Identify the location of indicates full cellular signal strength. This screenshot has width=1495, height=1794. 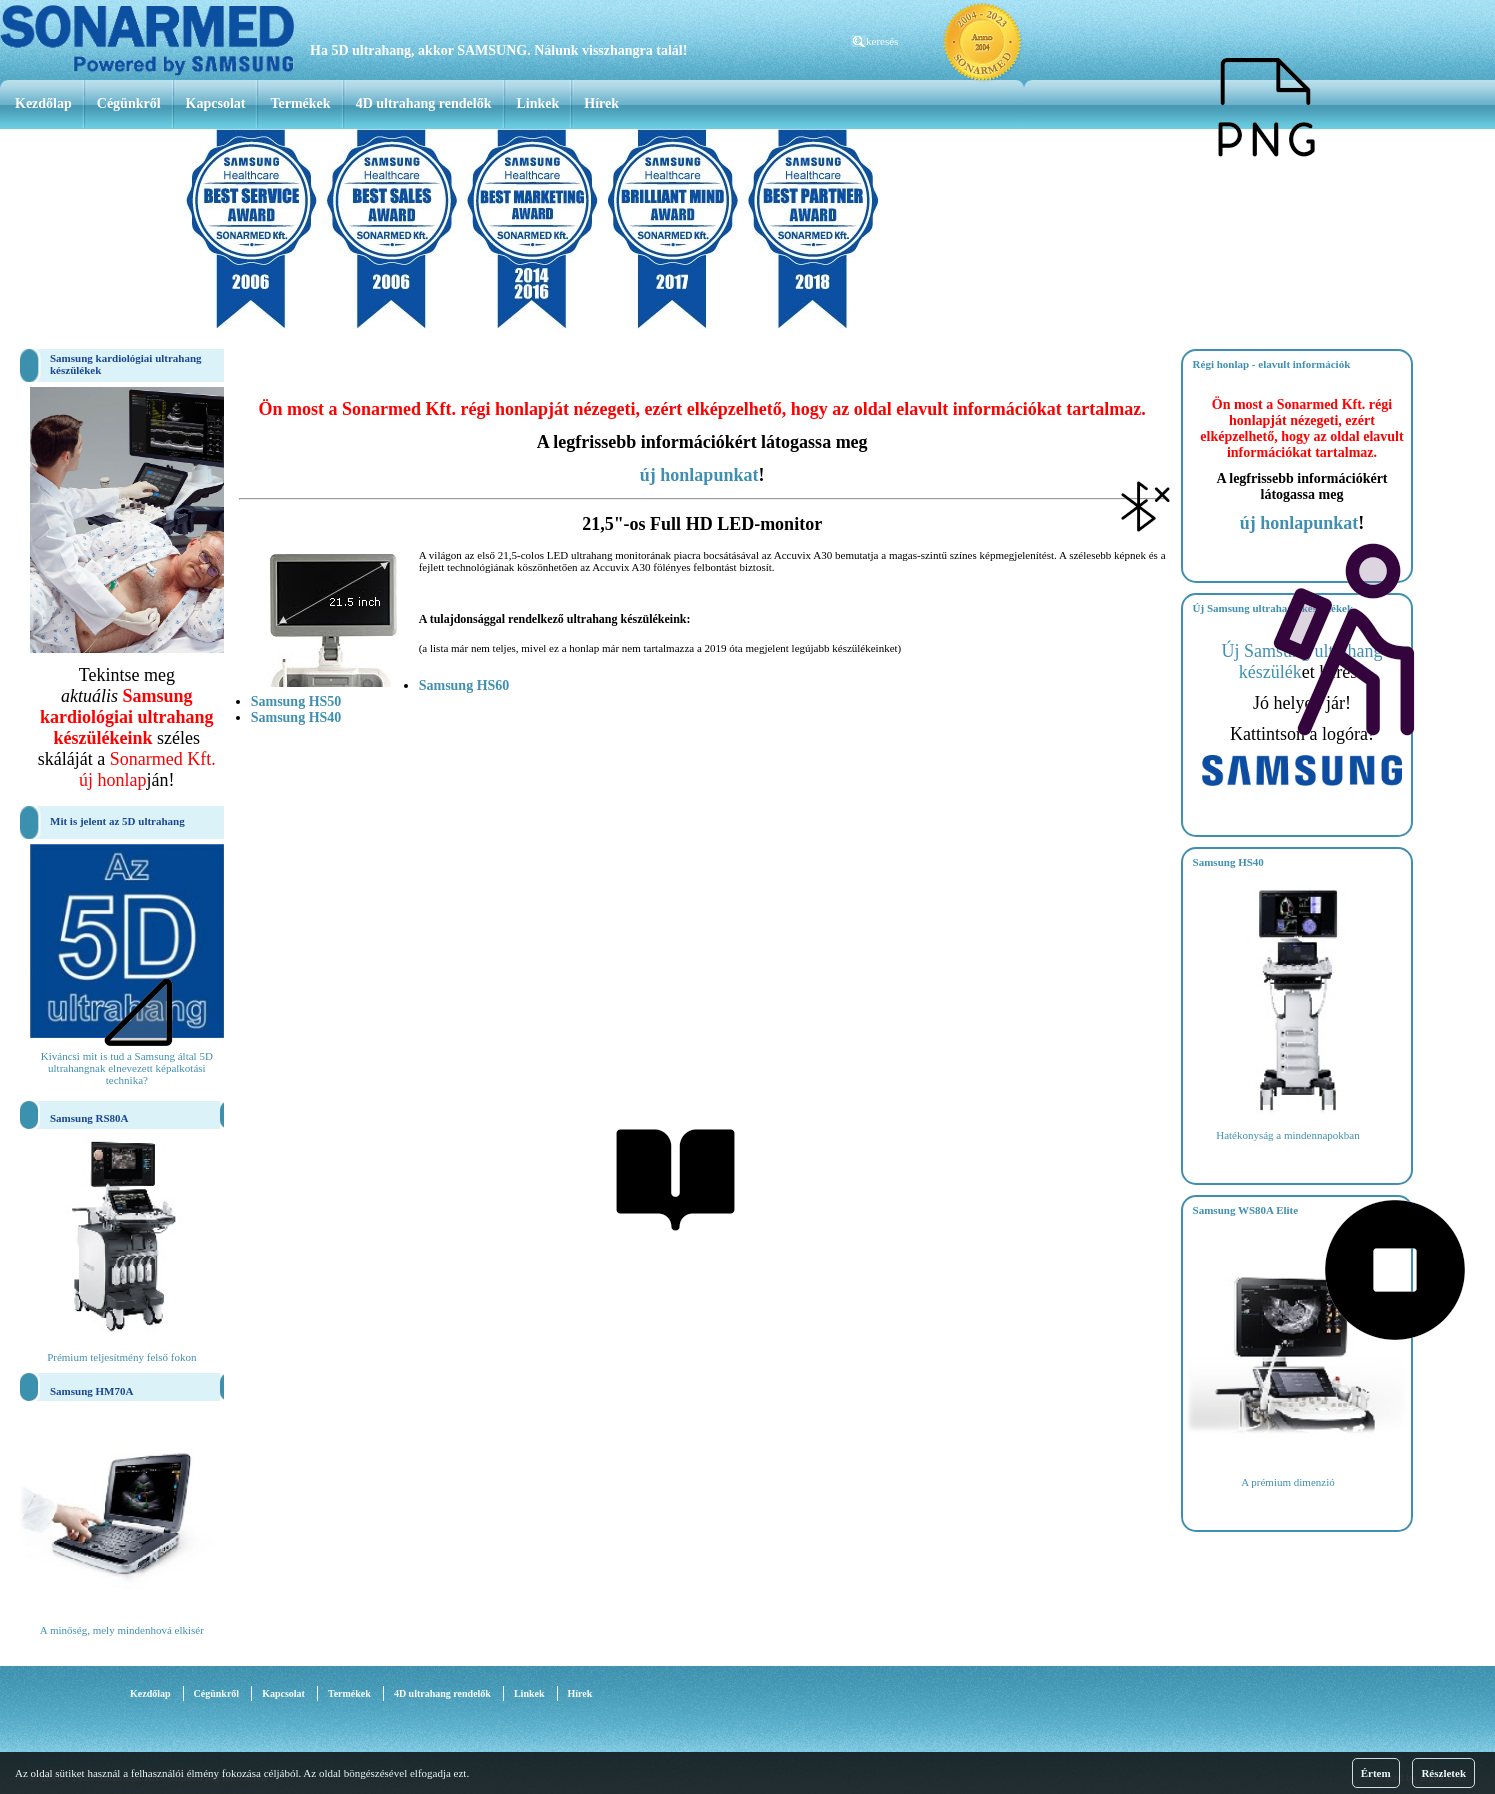
(144, 1015).